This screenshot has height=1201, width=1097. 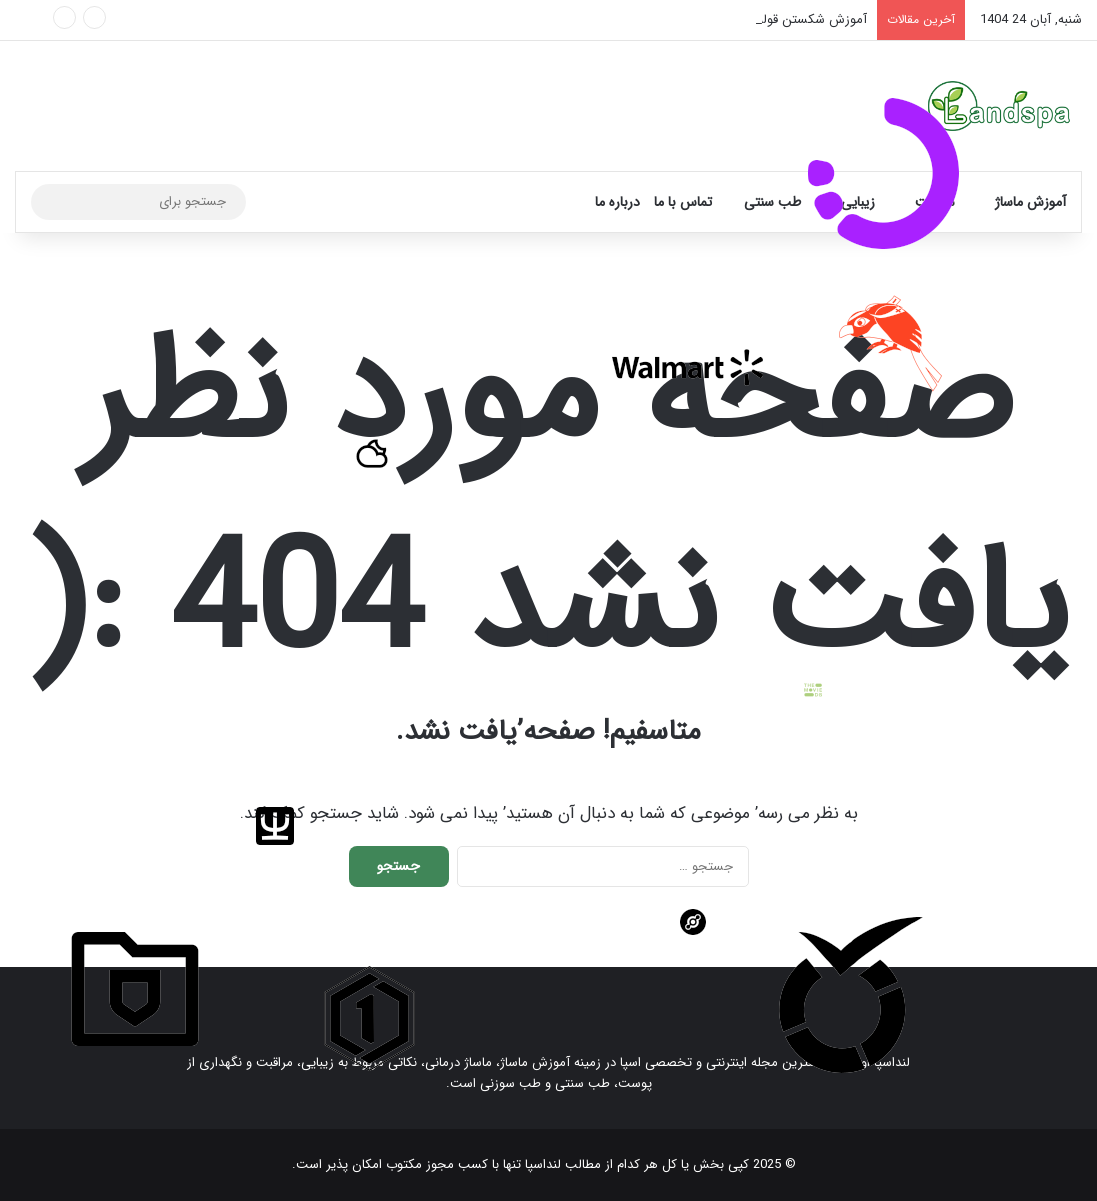 What do you see at coordinates (135, 989) in the screenshot?
I see `access protected or secure files` at bounding box center [135, 989].